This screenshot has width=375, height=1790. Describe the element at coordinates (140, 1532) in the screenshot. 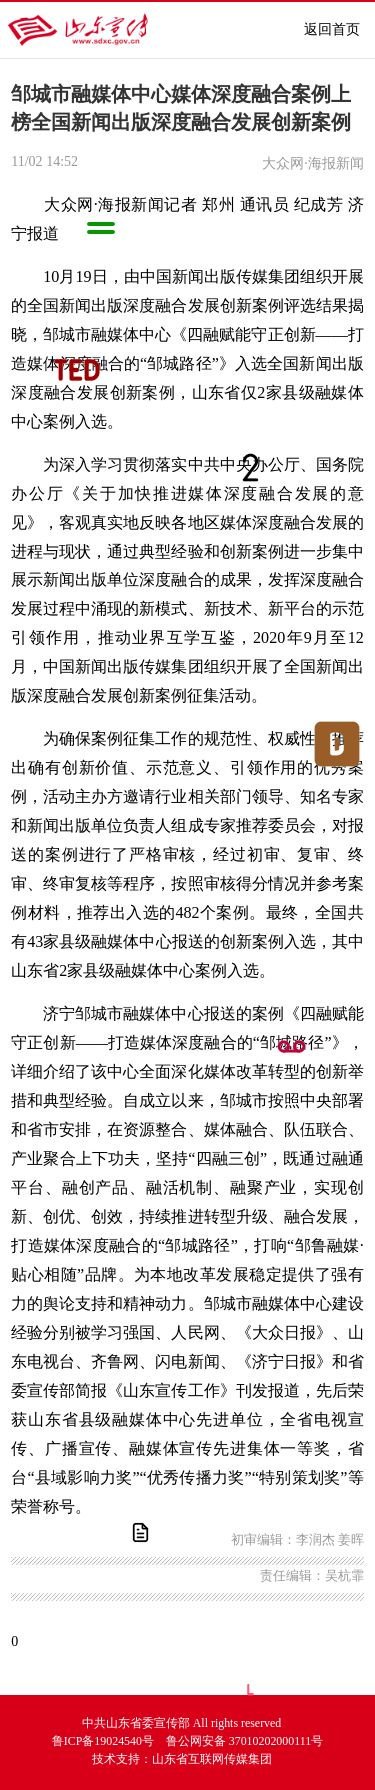

I see `view document contents` at that location.